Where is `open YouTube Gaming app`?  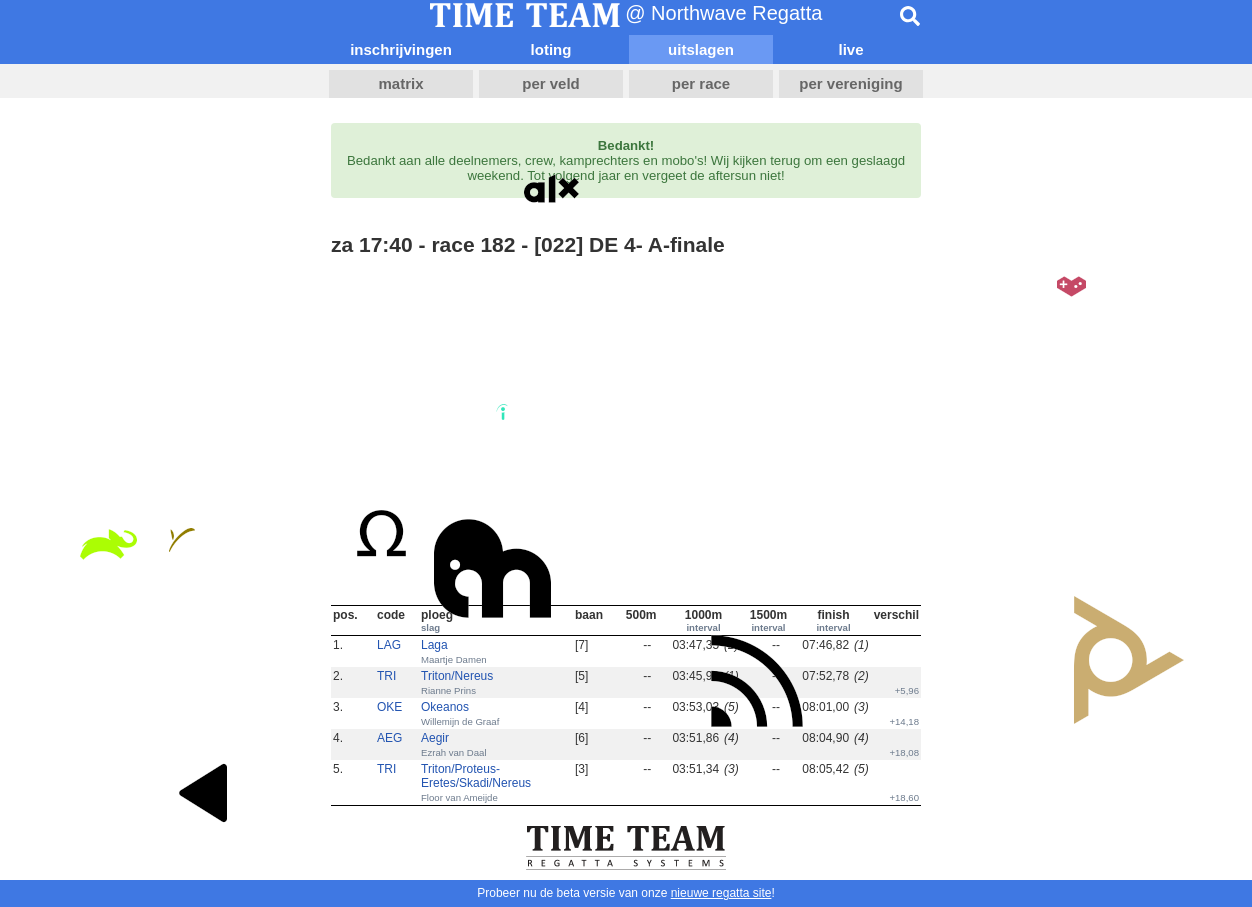 open YouTube Gaming app is located at coordinates (1071, 286).